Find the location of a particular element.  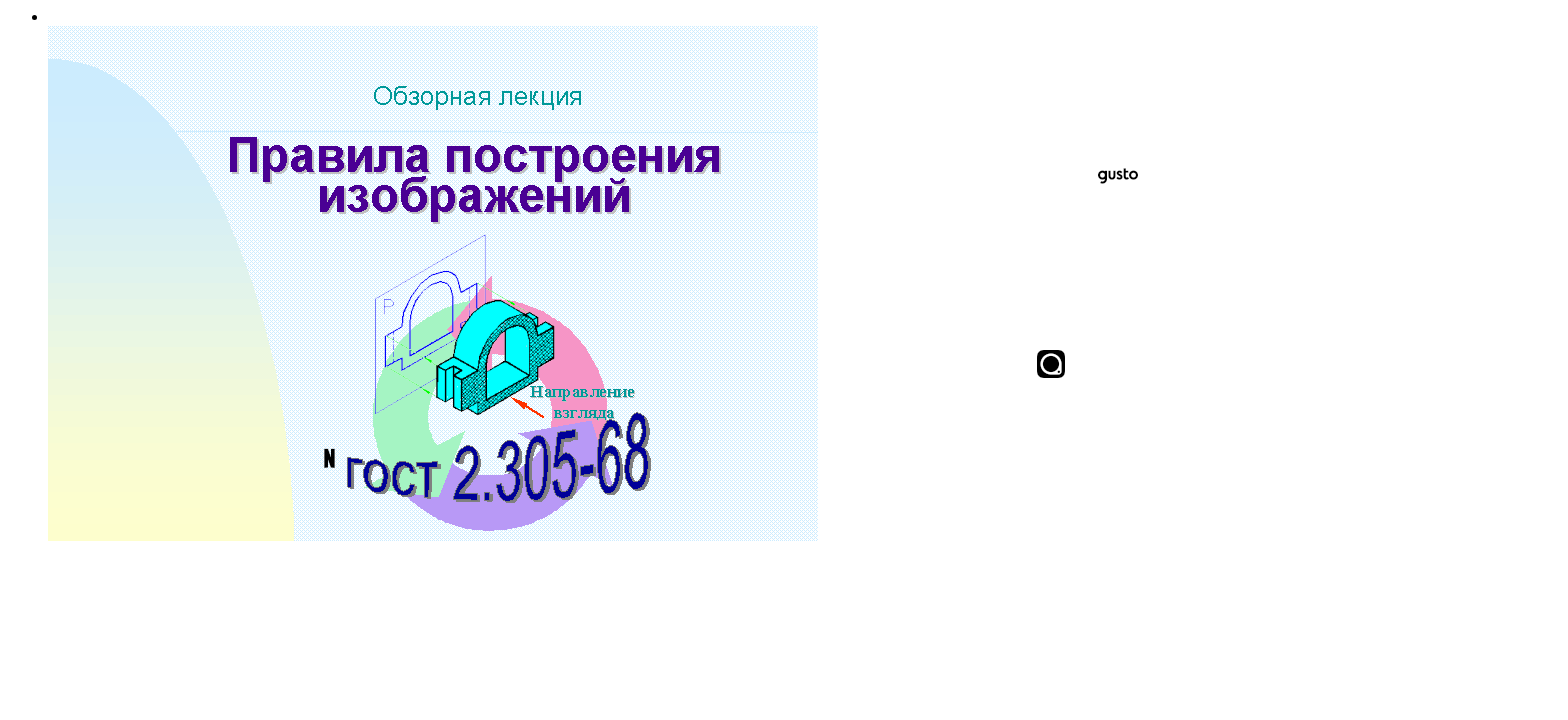

access gusto payroll and HR services is located at coordinates (1118, 176).